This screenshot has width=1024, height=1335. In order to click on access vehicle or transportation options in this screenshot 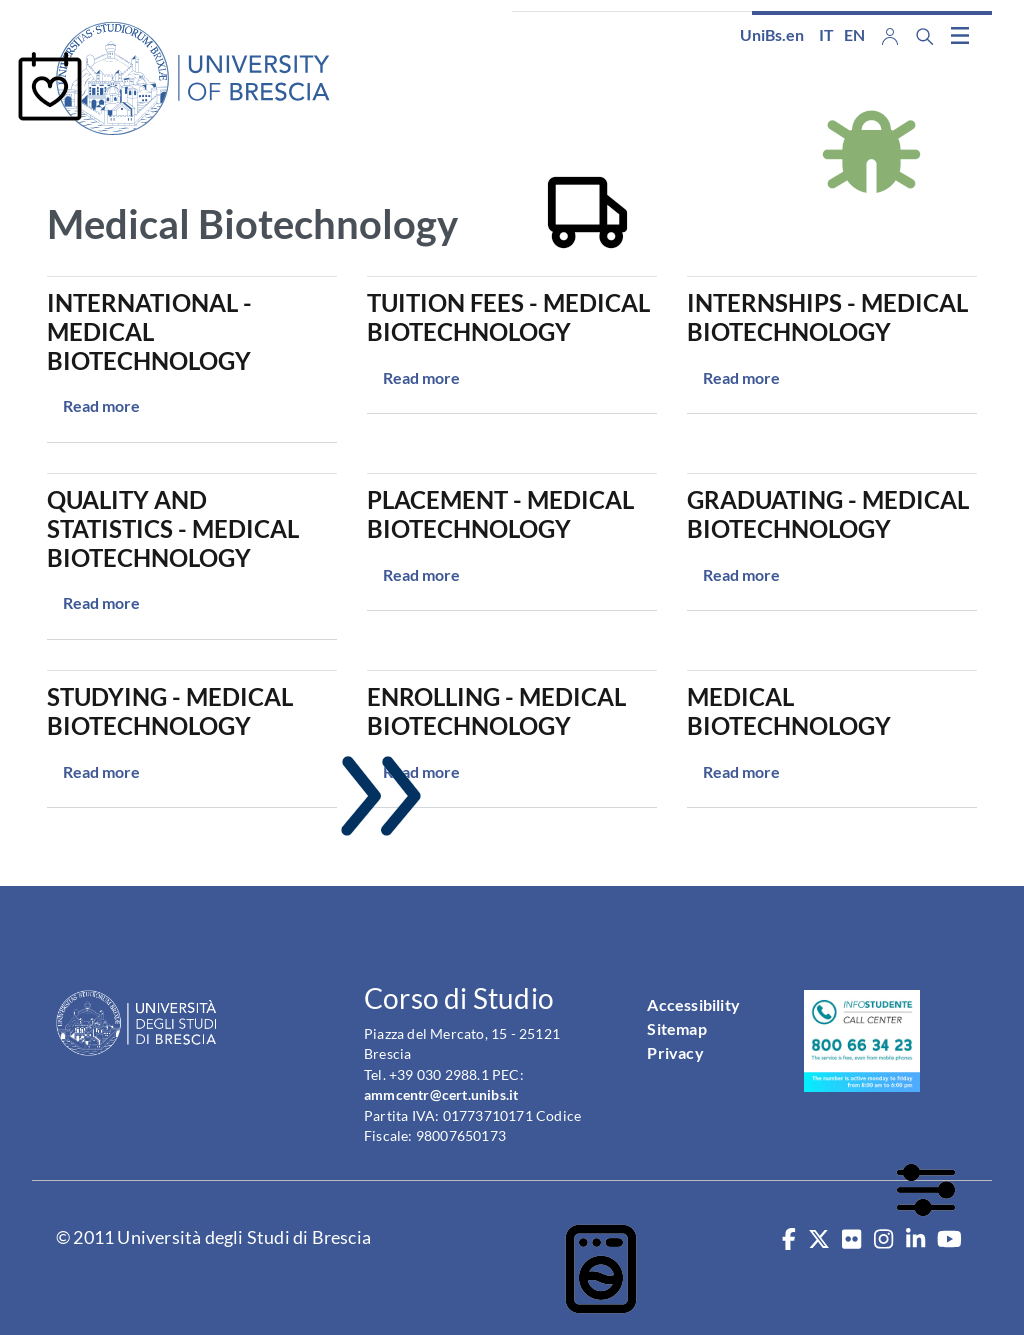, I will do `click(587, 212)`.